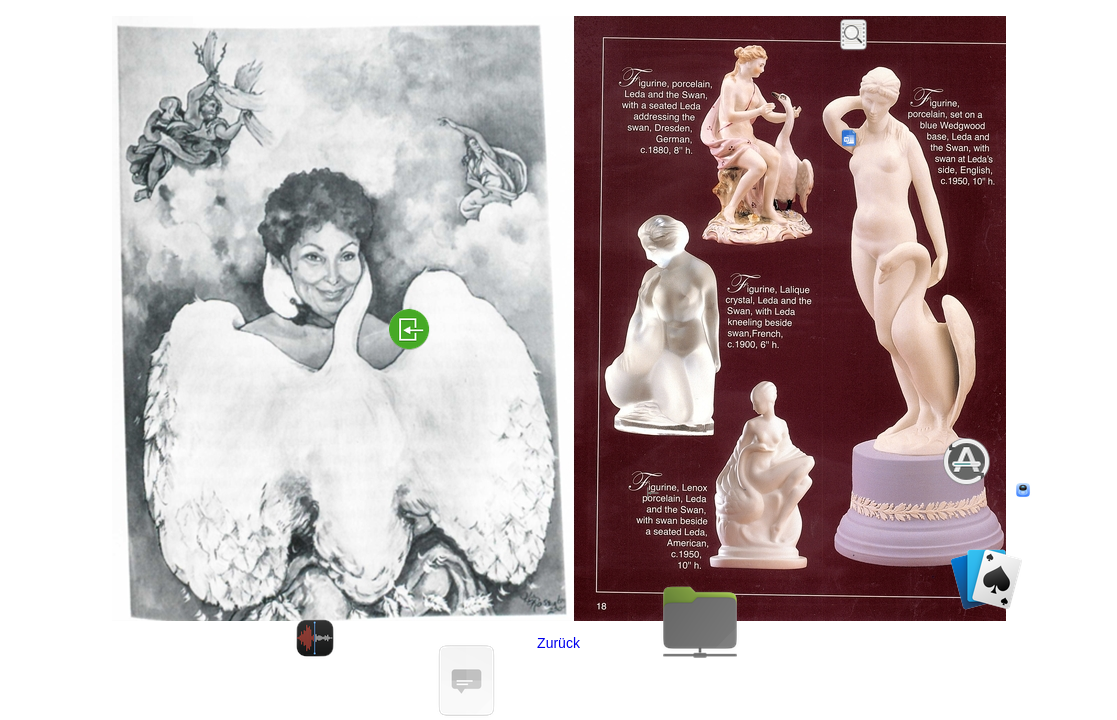 This screenshot has height=720, width=1117. I want to click on open the software update manager, so click(966, 461).